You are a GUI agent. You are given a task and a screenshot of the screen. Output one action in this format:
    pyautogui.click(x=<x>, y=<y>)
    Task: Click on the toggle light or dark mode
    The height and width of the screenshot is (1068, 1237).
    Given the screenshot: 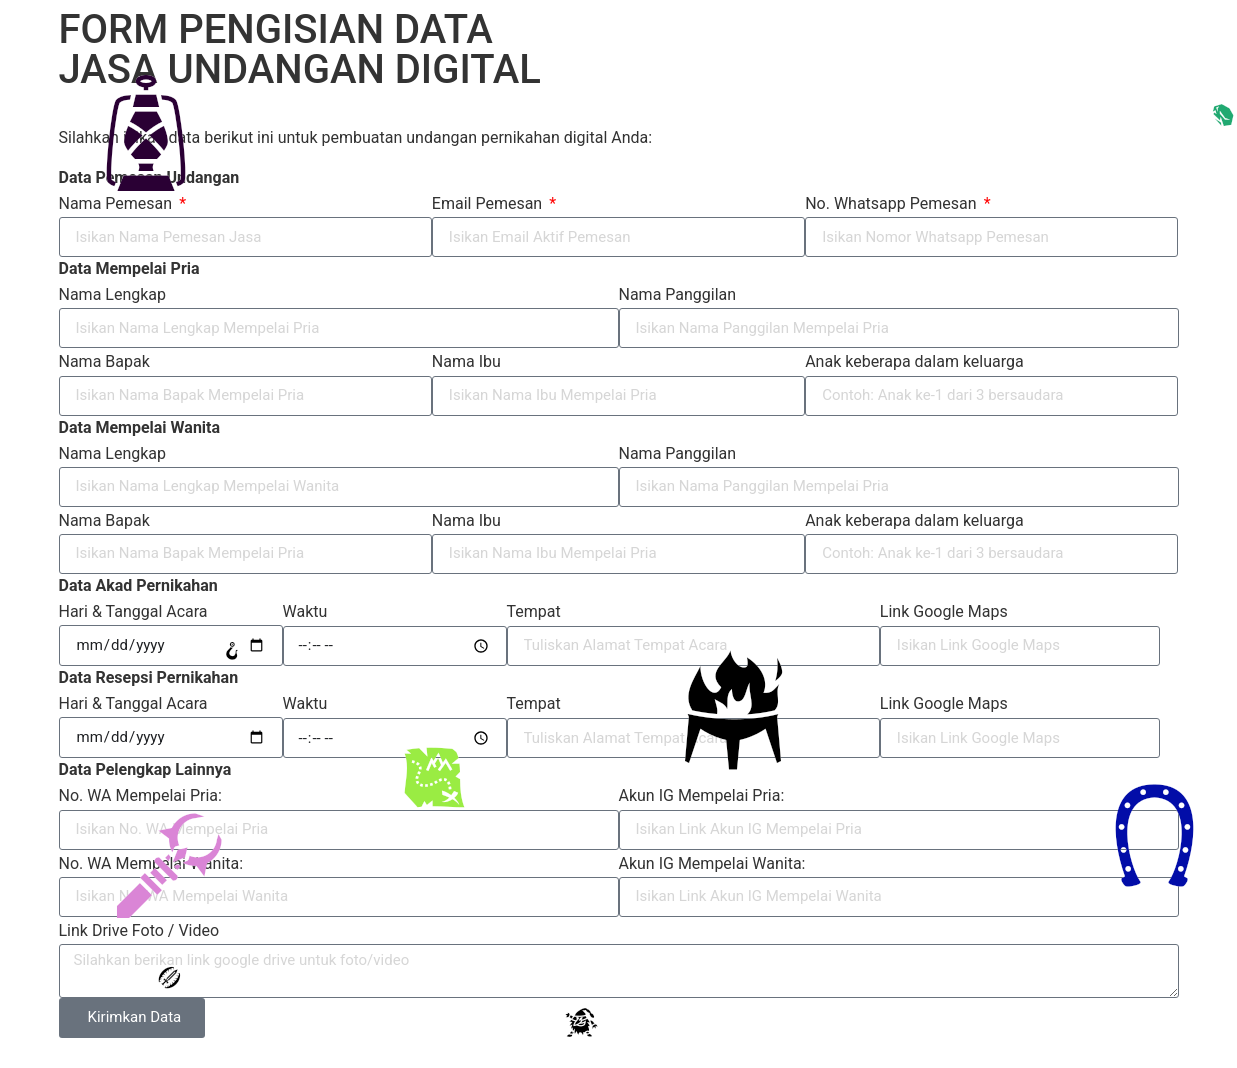 What is the action you would take?
    pyautogui.click(x=146, y=133)
    